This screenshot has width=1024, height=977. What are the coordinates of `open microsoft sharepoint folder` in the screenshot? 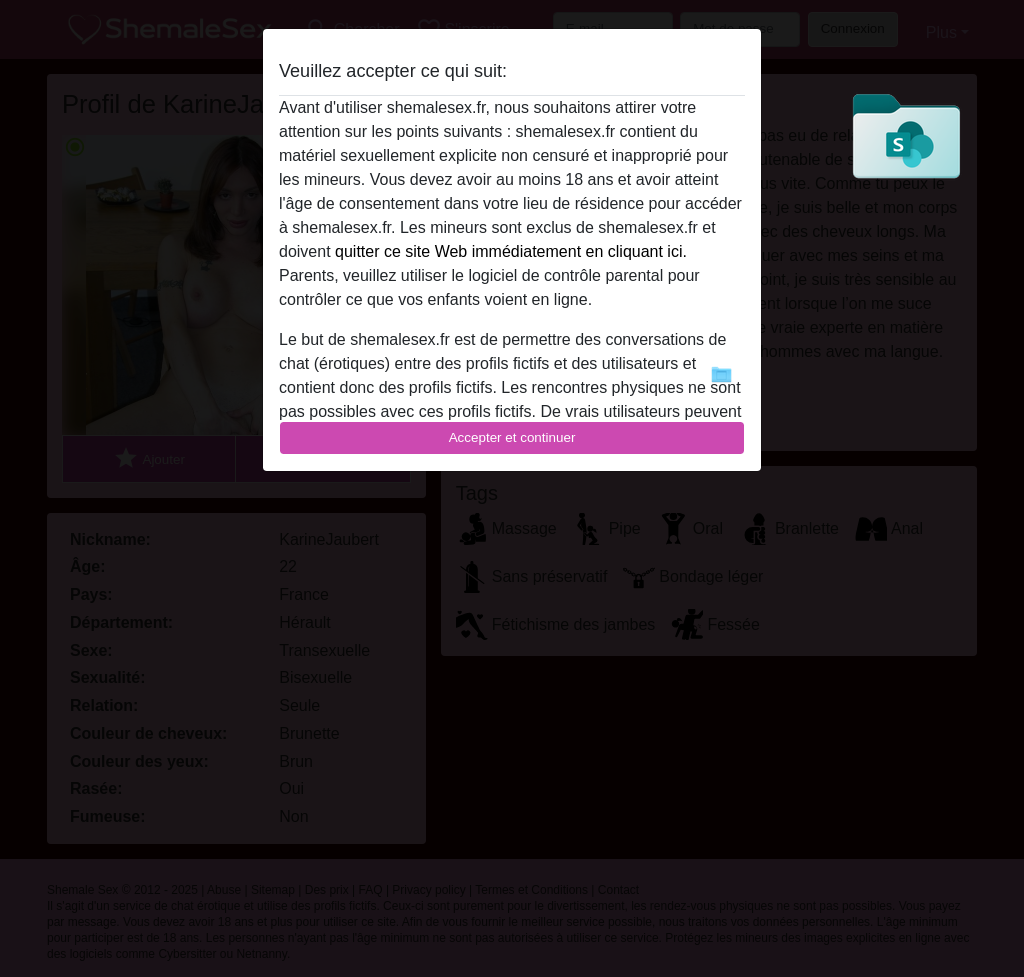 It's located at (906, 139).